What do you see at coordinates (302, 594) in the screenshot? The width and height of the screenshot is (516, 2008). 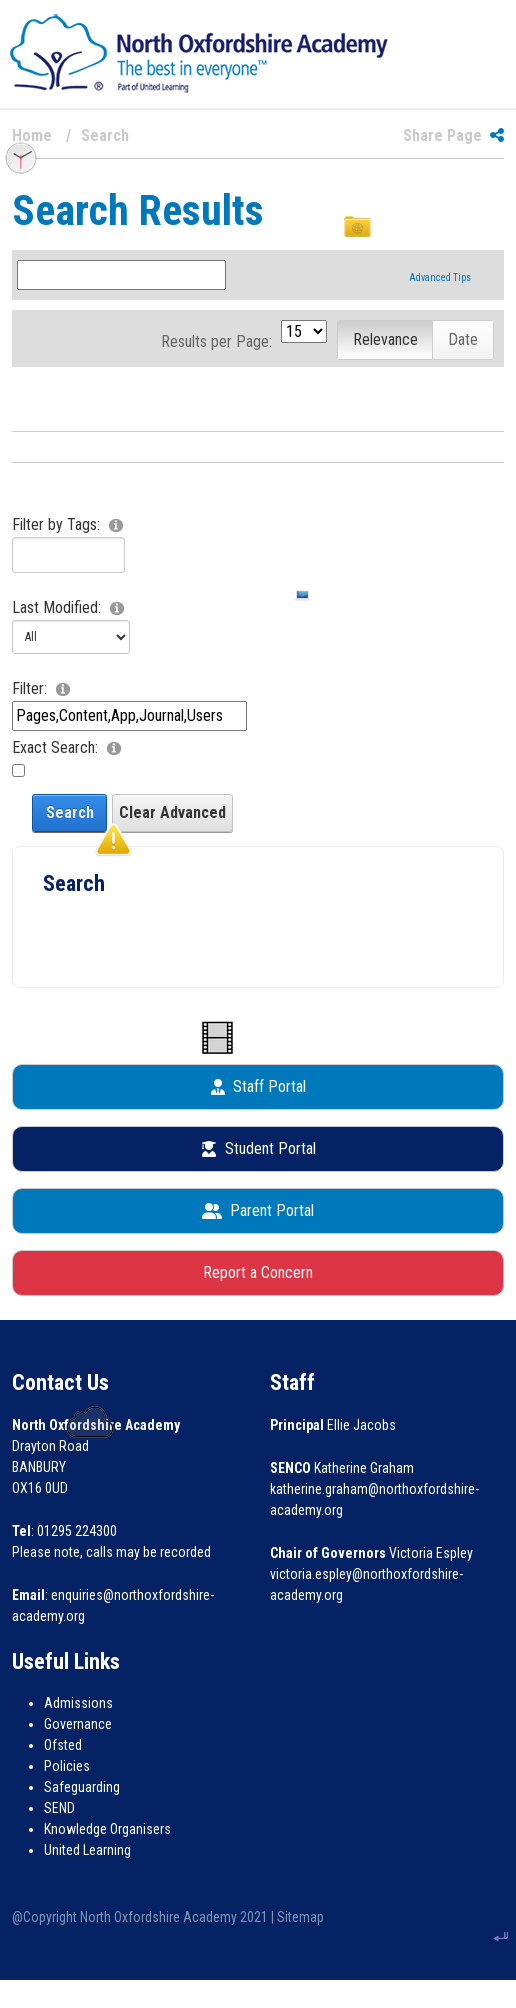 I see `indicates this mac device in system preferences` at bounding box center [302, 594].